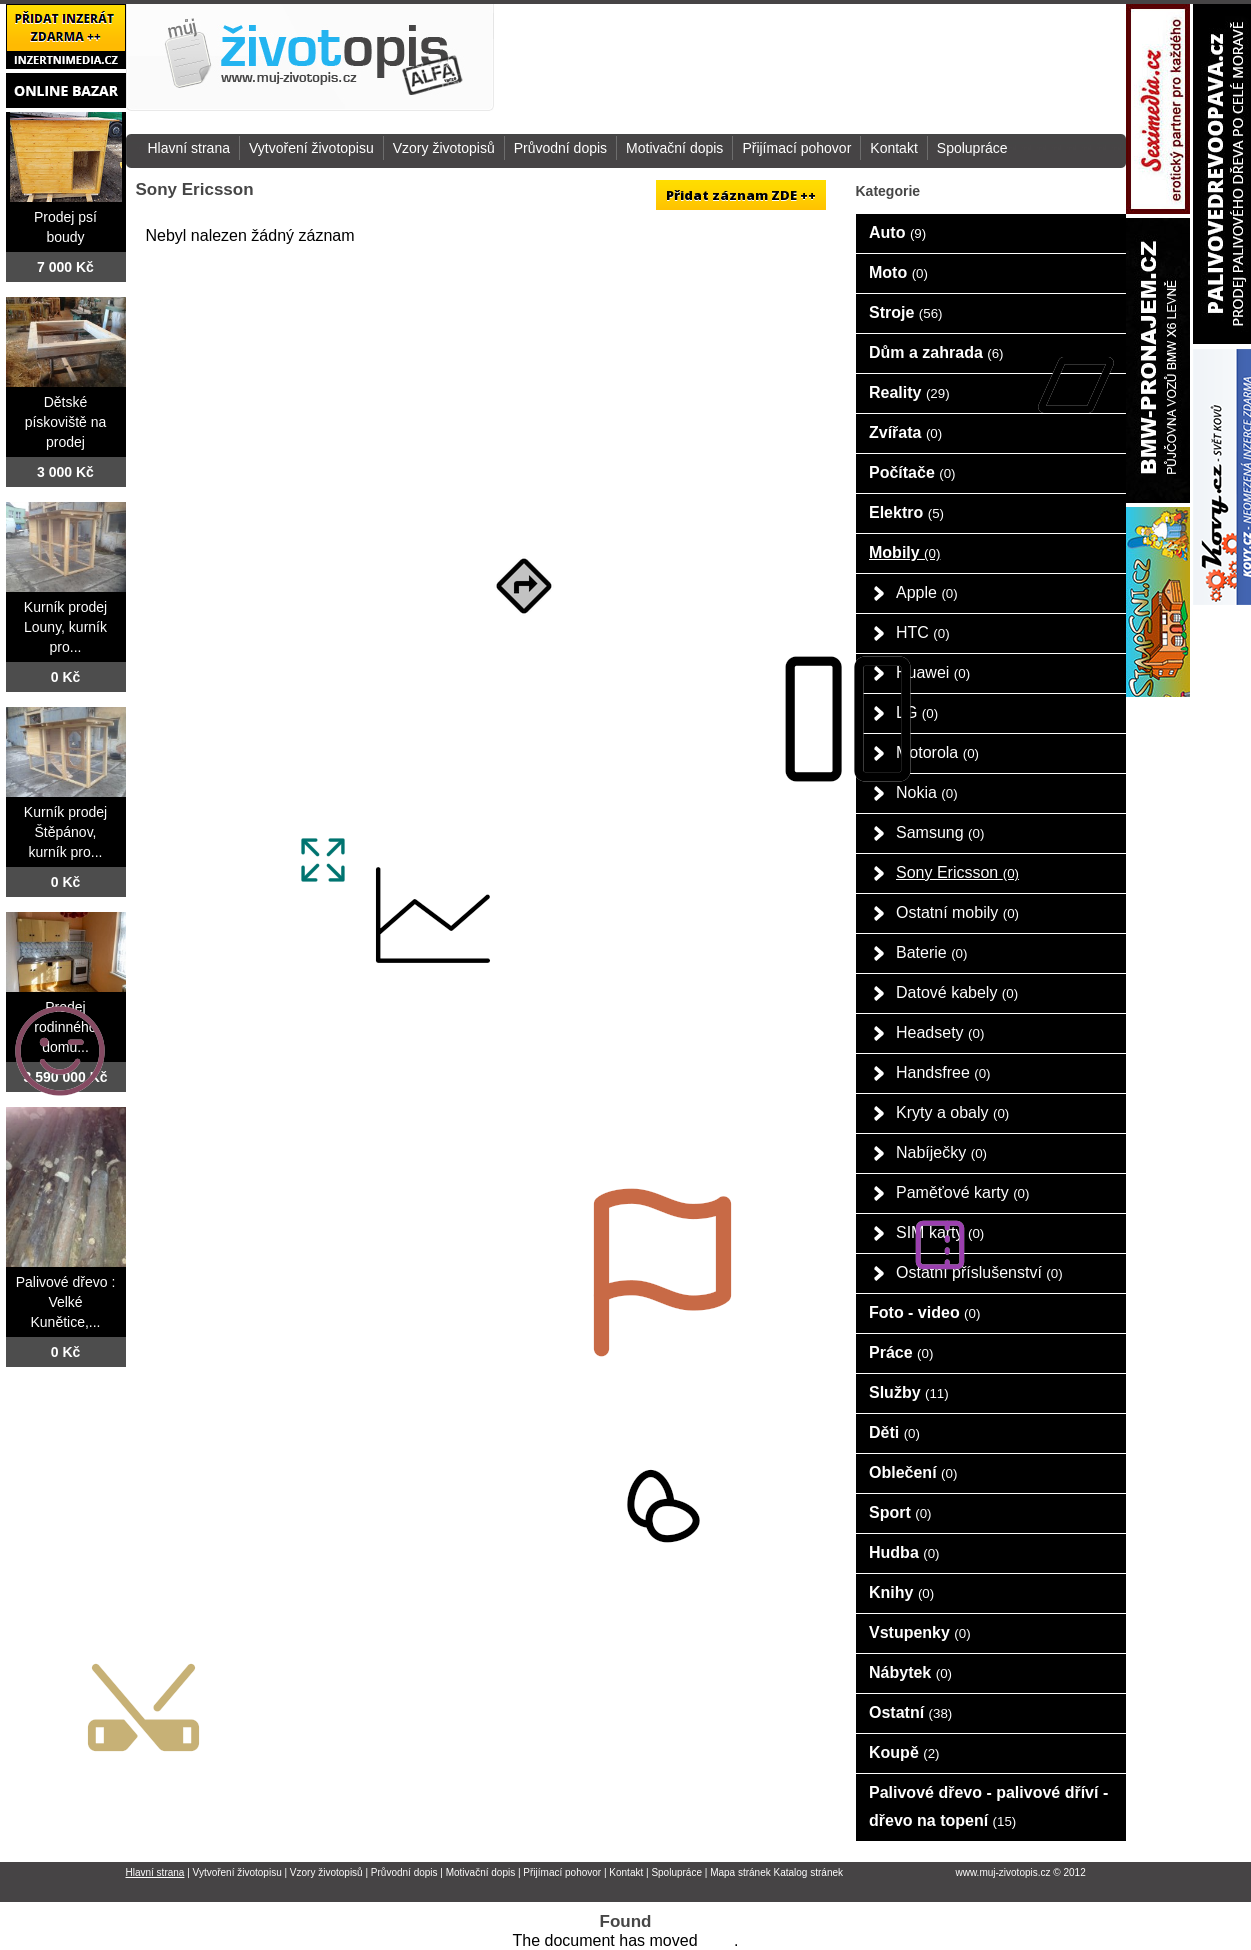 Image resolution: width=1251 pixels, height=1950 pixels. I want to click on view analytics or performance data, so click(433, 915).